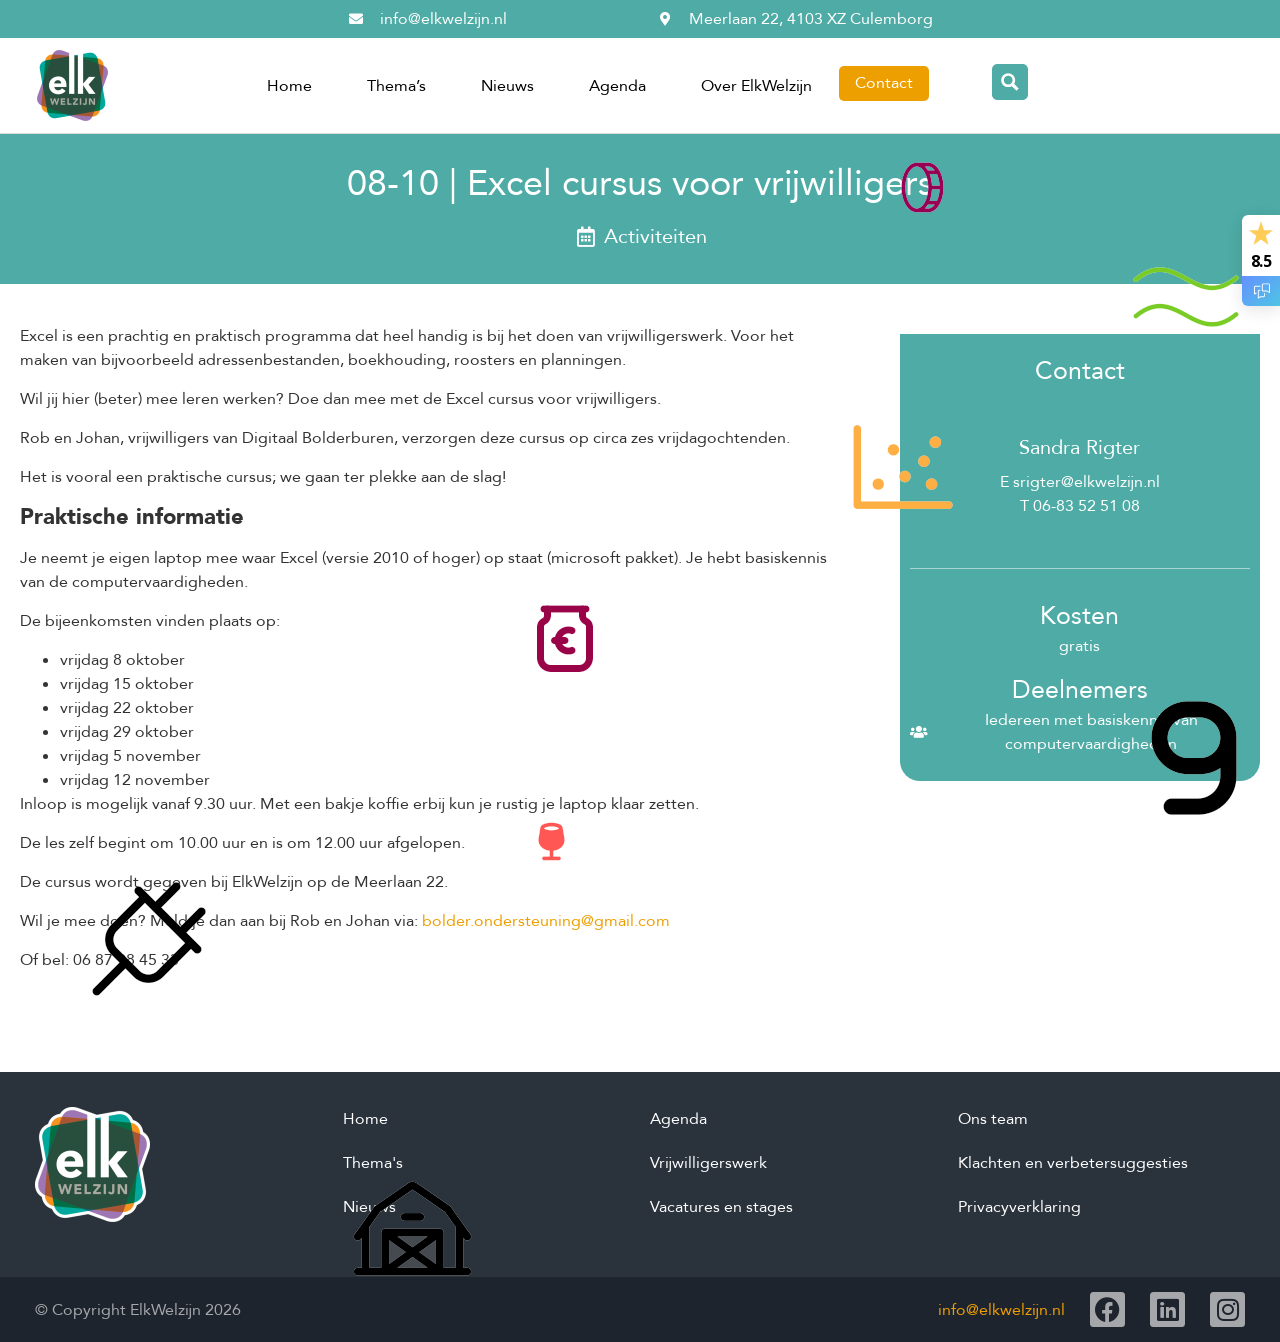 The width and height of the screenshot is (1280, 1342). Describe the element at coordinates (1196, 758) in the screenshot. I see `indicates the number nine in a count or quantity` at that location.